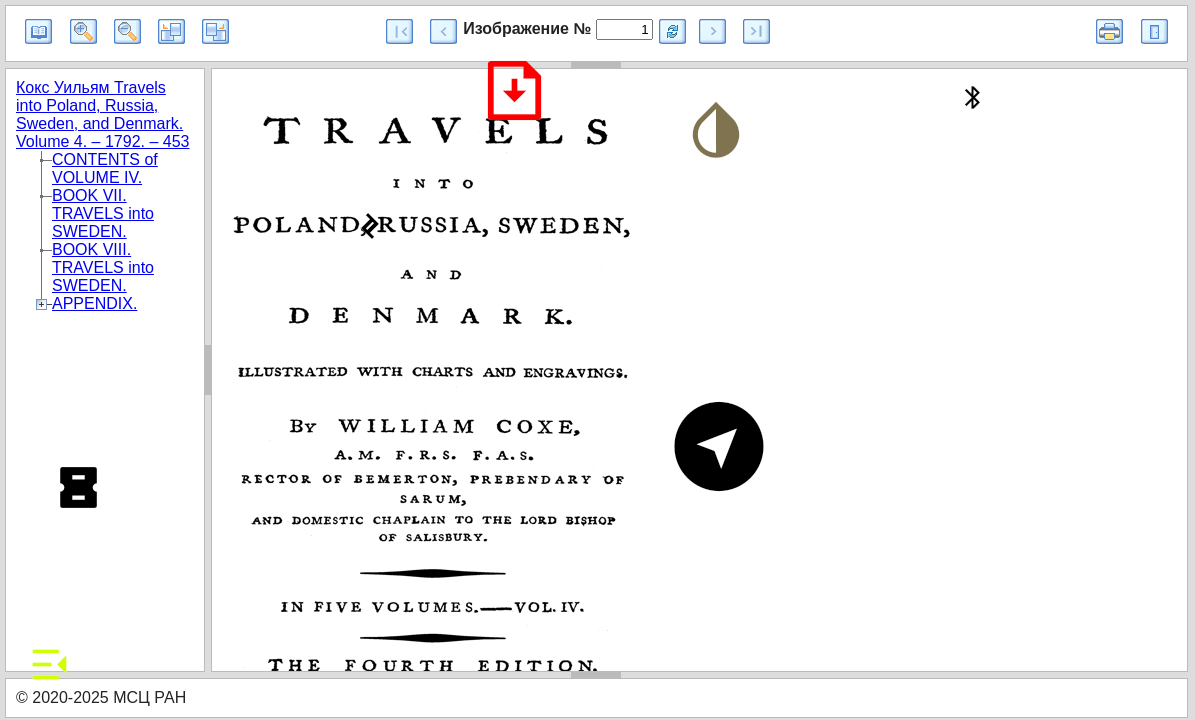 The image size is (1195, 720). I want to click on adjust contrast settings, so click(716, 132).